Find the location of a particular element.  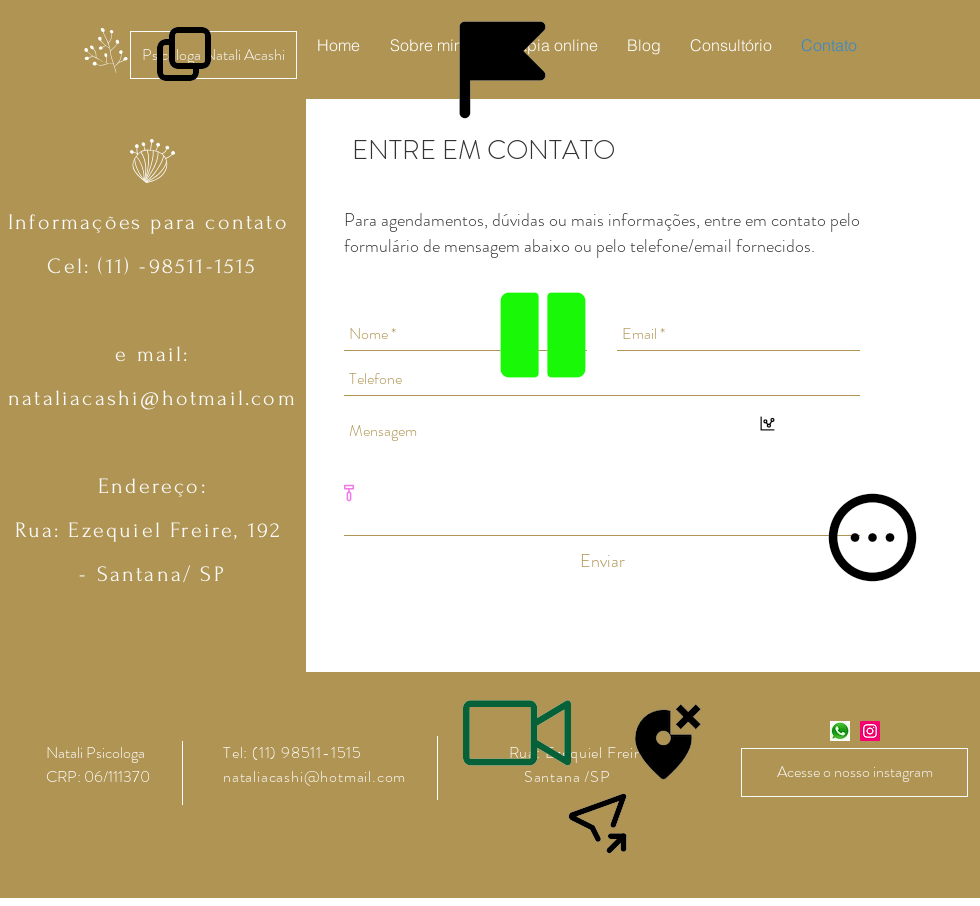

share your current location is located at coordinates (598, 822).